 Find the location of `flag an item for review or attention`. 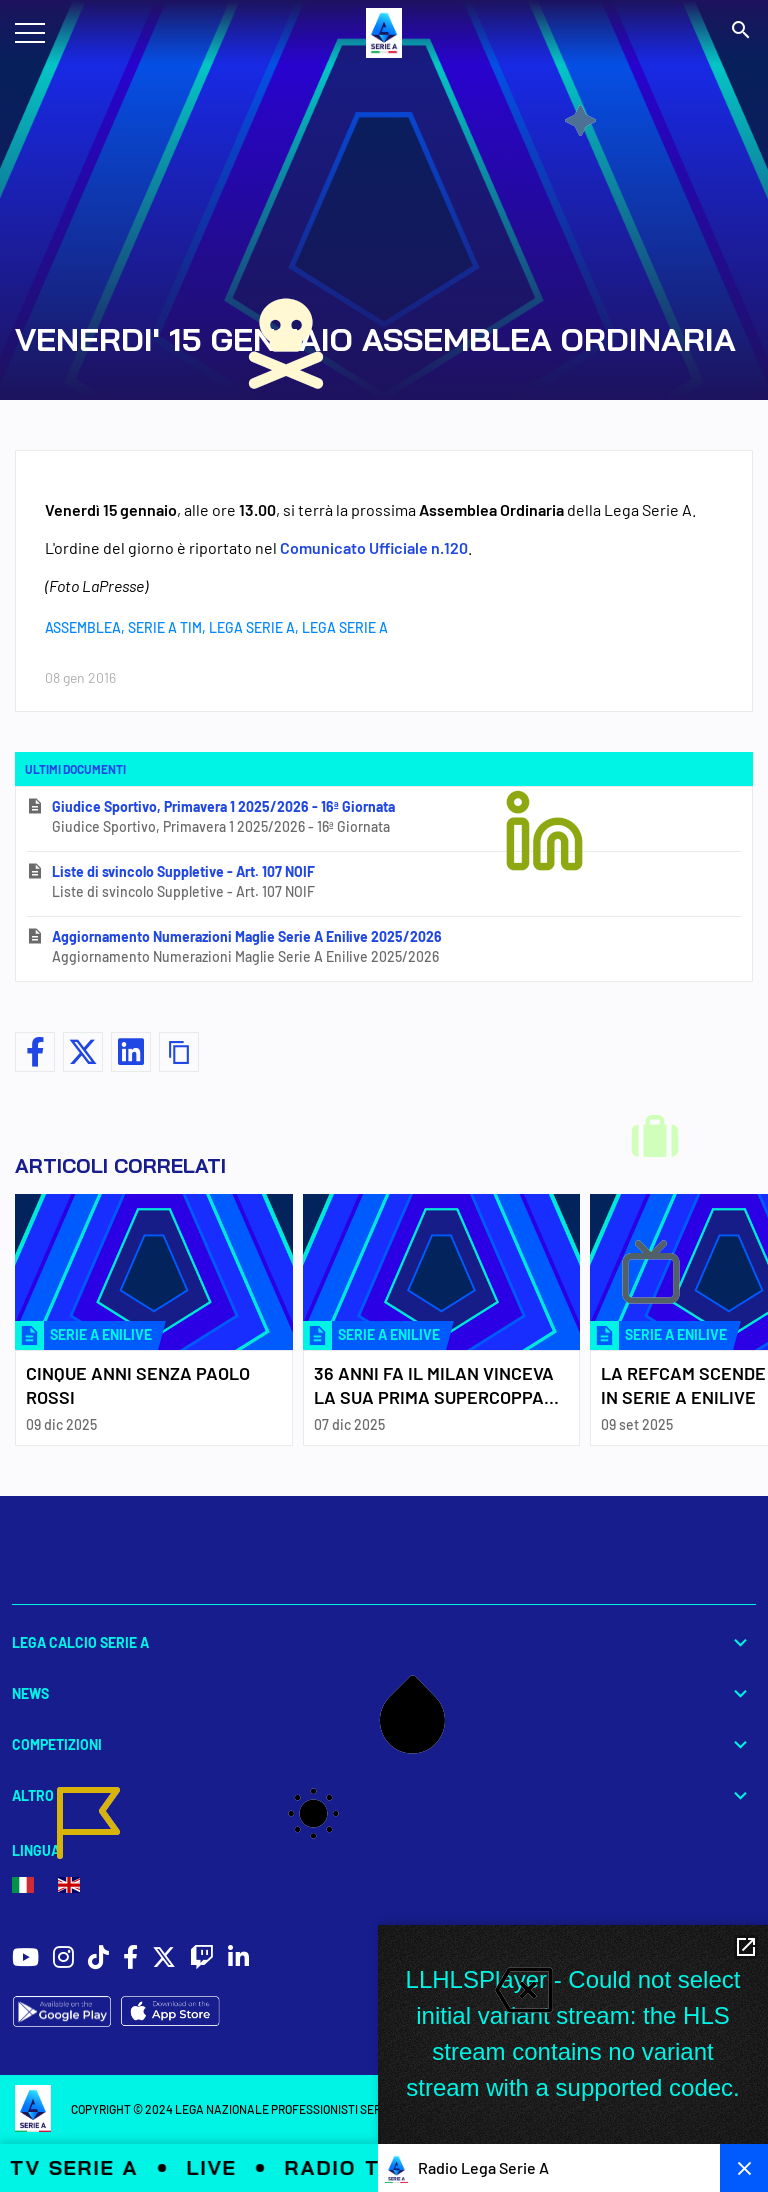

flag an item for review or attention is located at coordinates (87, 1823).